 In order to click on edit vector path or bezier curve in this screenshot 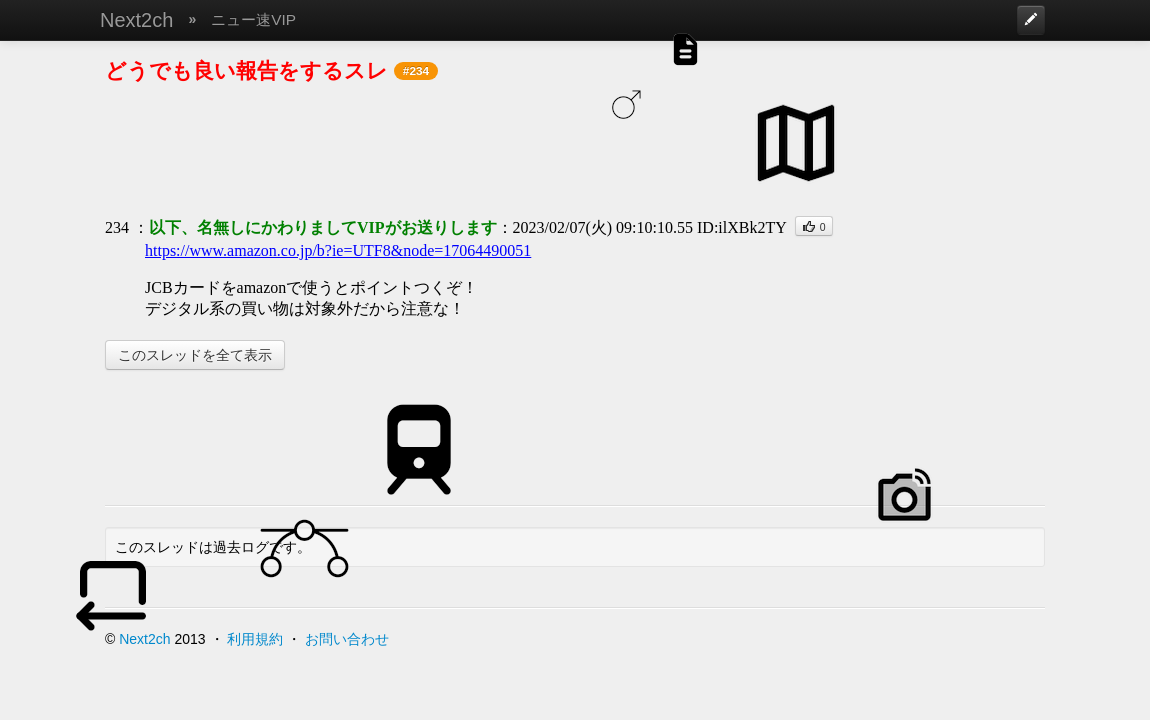, I will do `click(304, 548)`.